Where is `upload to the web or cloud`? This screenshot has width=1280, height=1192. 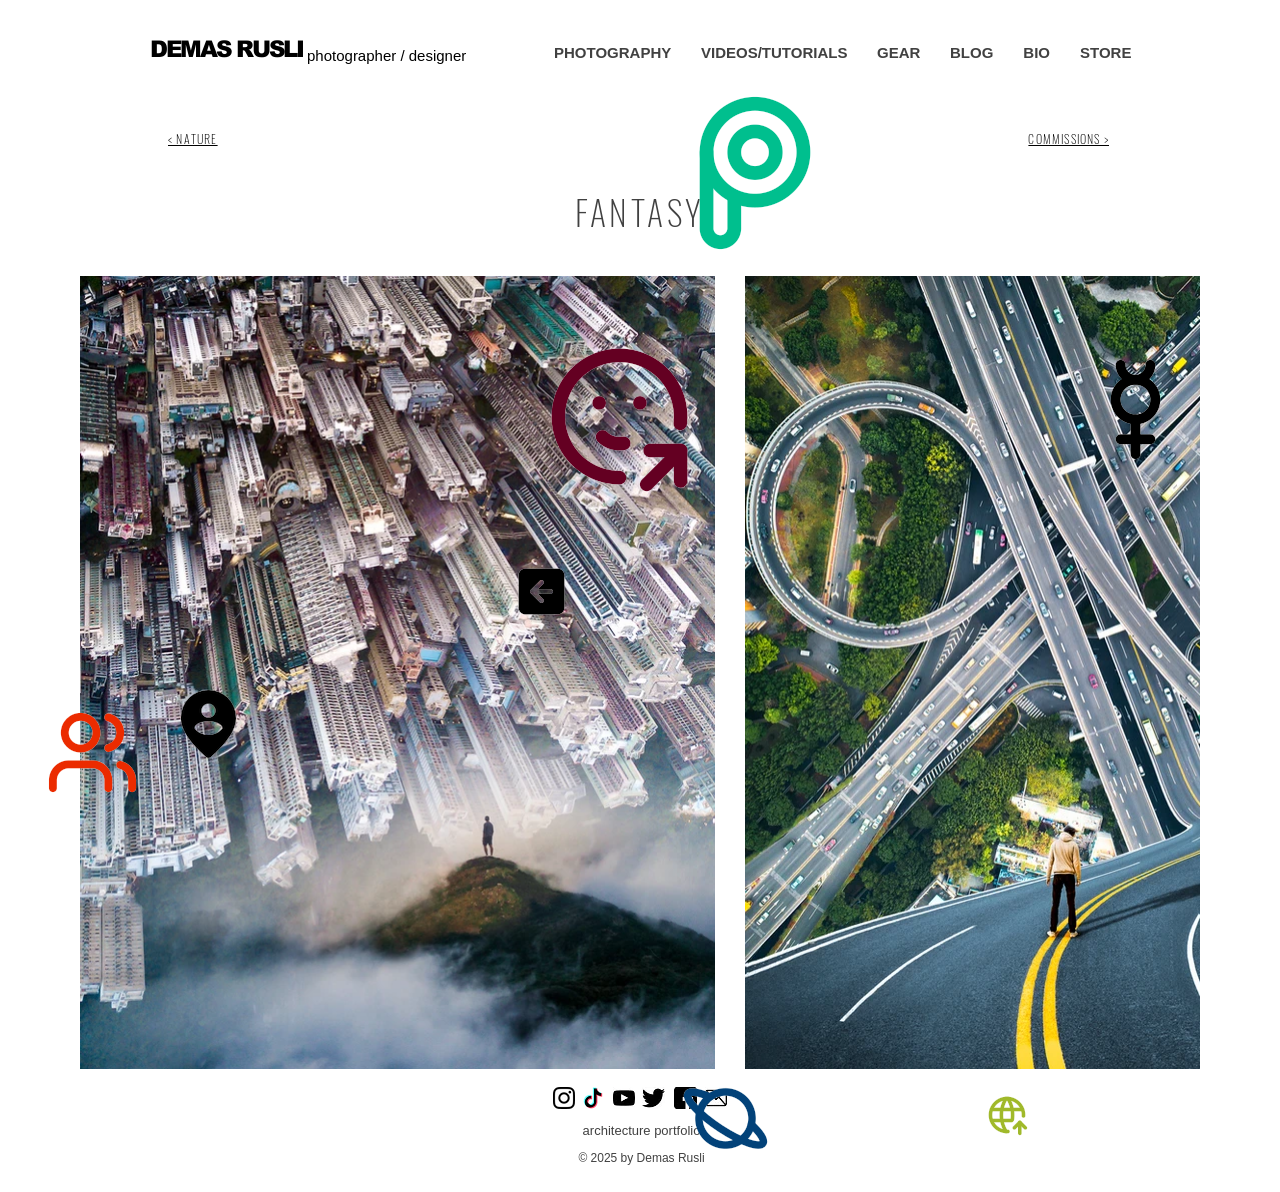
upload to the web or cloud is located at coordinates (1007, 1115).